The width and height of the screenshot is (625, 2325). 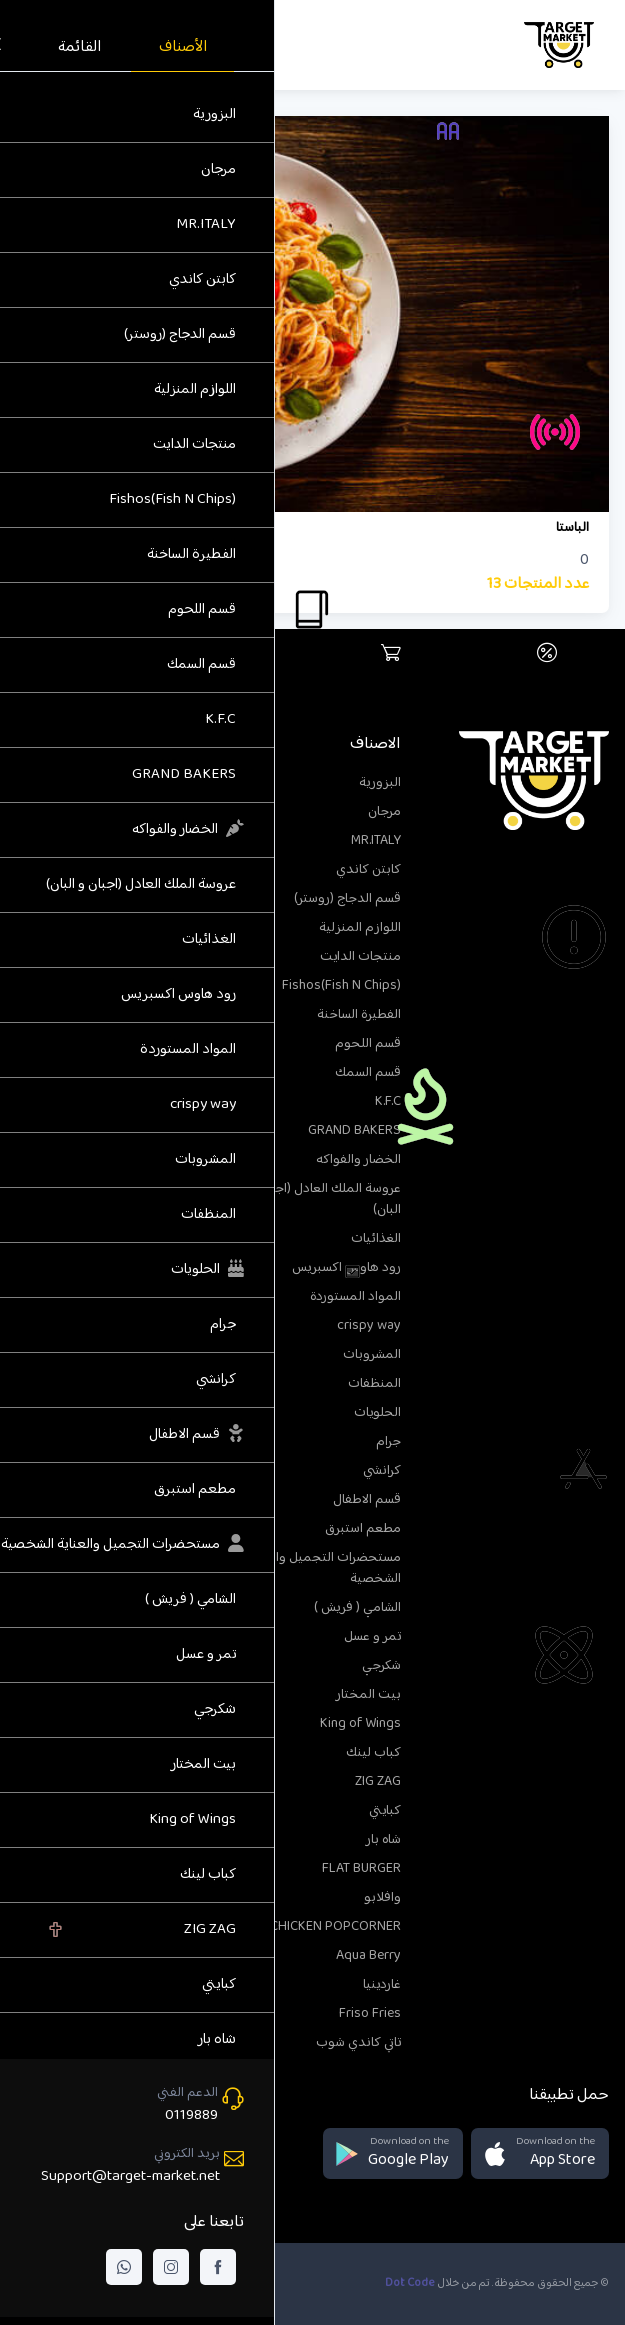 I want to click on indicates a warning or caution state, so click(x=574, y=937).